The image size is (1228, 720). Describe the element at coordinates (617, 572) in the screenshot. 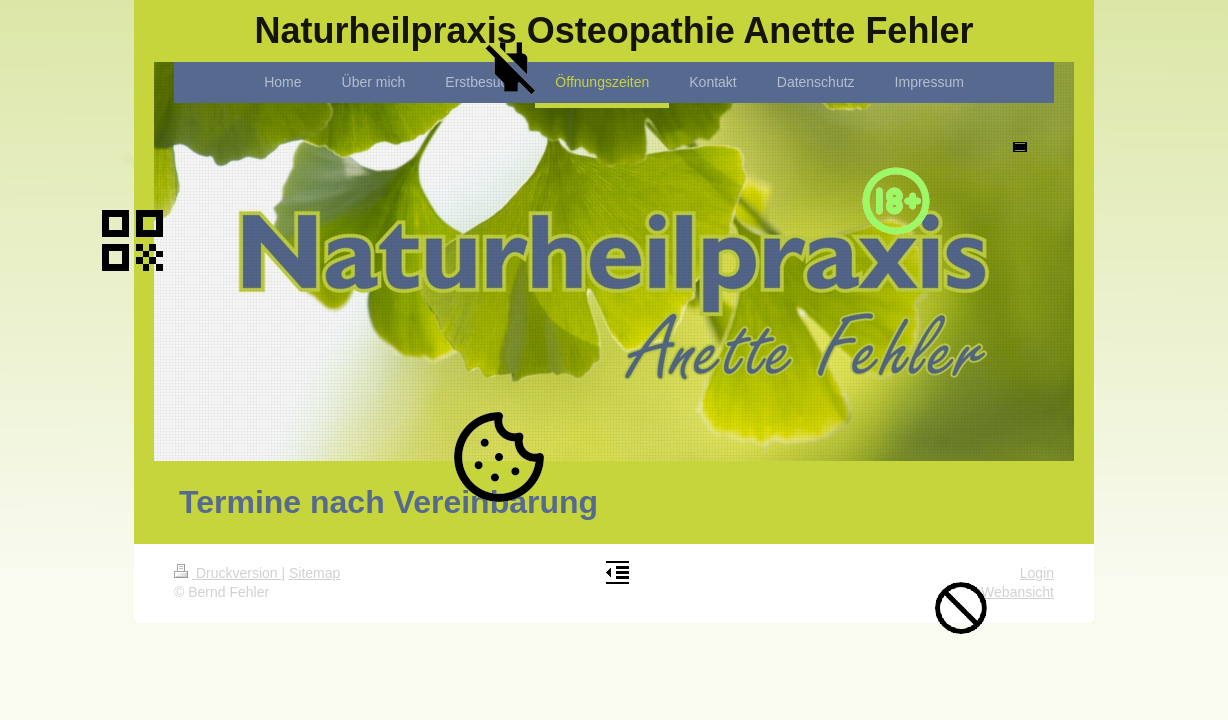

I see `decrease text indentation` at that location.